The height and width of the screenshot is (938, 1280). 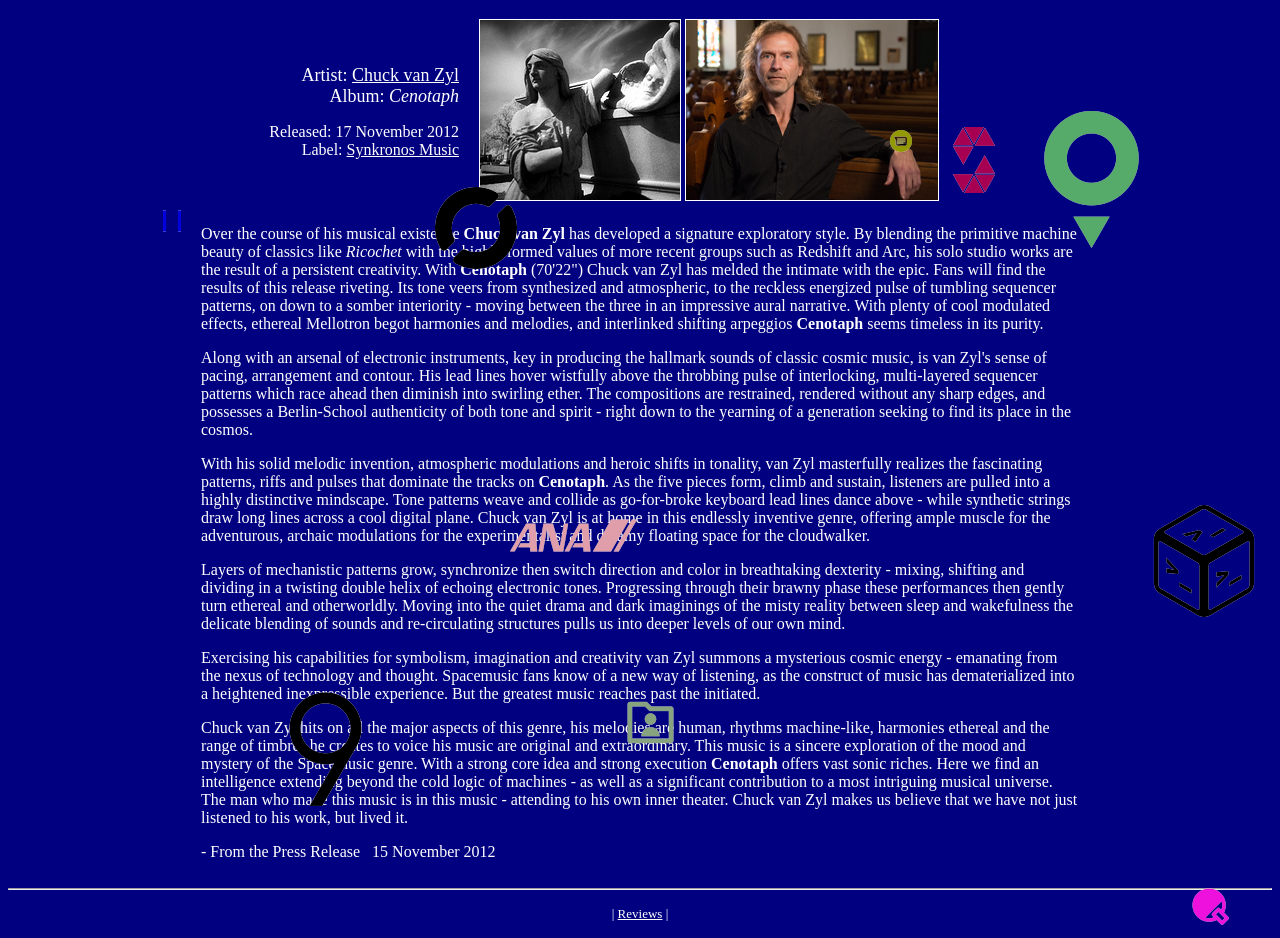 I want to click on open ping pong or table tennis game, so click(x=1210, y=906).